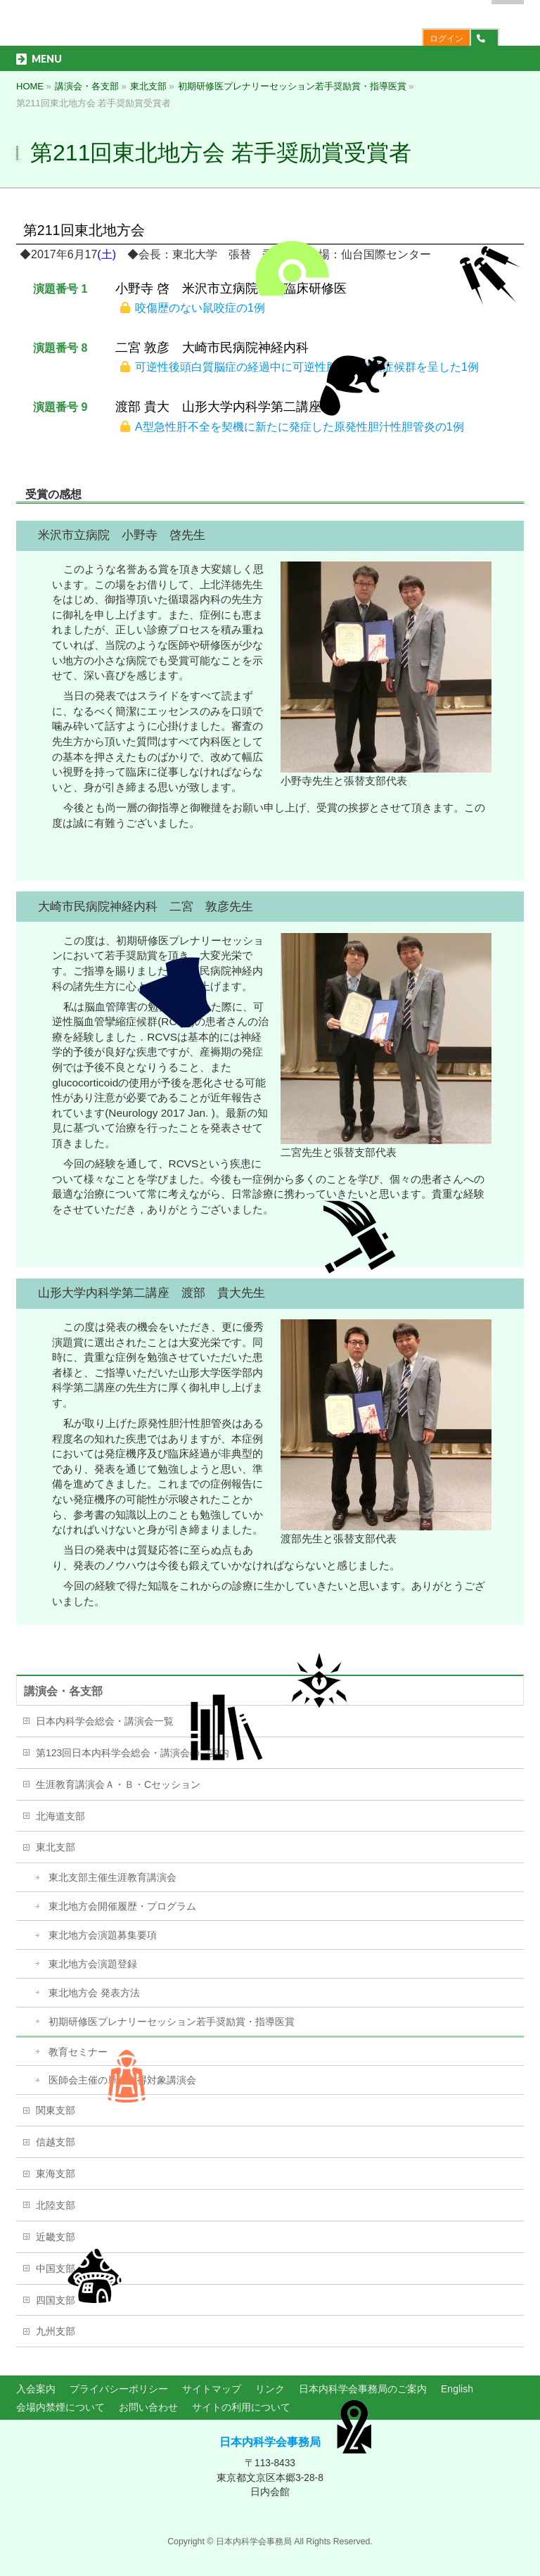 The height and width of the screenshot is (2576, 540). Describe the element at coordinates (354, 386) in the screenshot. I see `beaver mascot or wildlife game element` at that location.